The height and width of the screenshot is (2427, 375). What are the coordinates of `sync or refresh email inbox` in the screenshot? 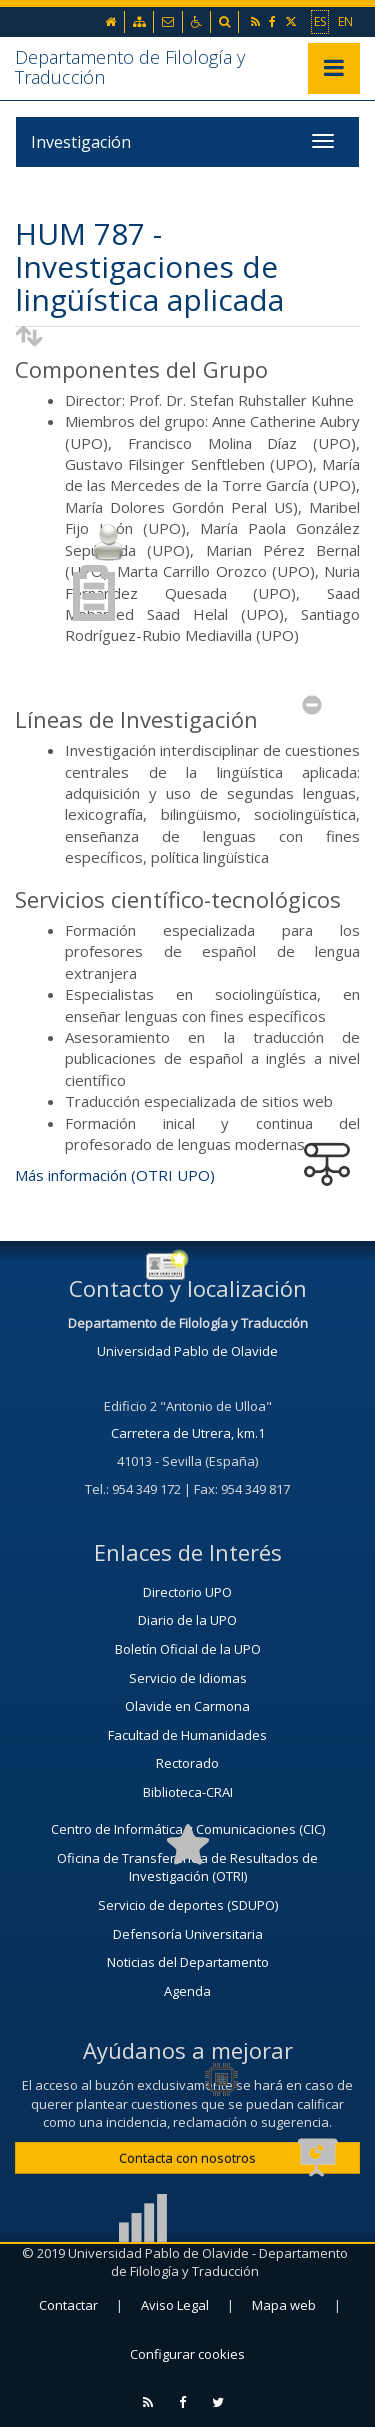 It's located at (29, 337).